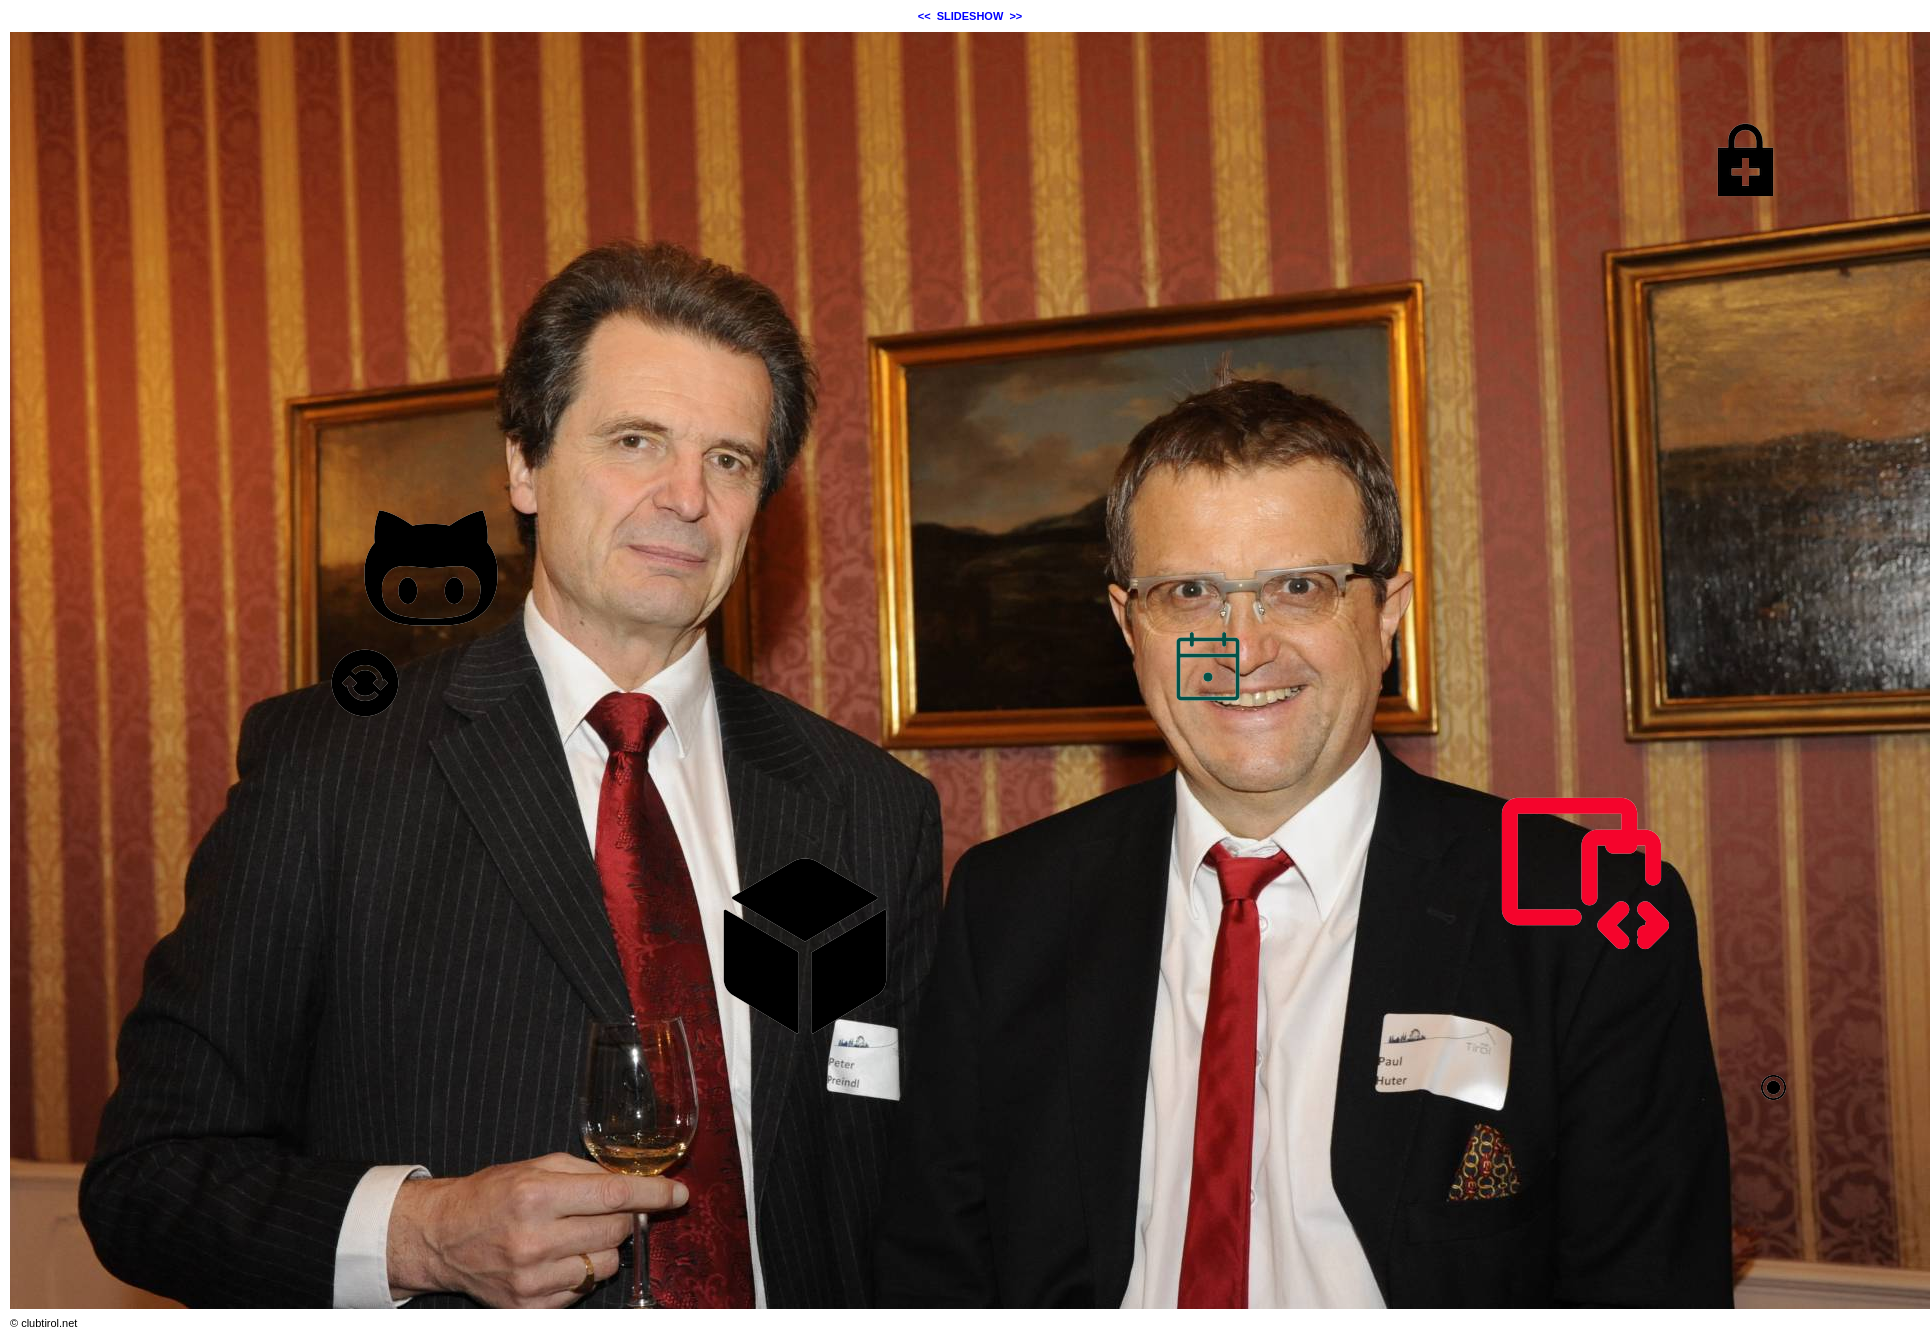  What do you see at coordinates (805, 946) in the screenshot?
I see `view 3D model or object` at bounding box center [805, 946].